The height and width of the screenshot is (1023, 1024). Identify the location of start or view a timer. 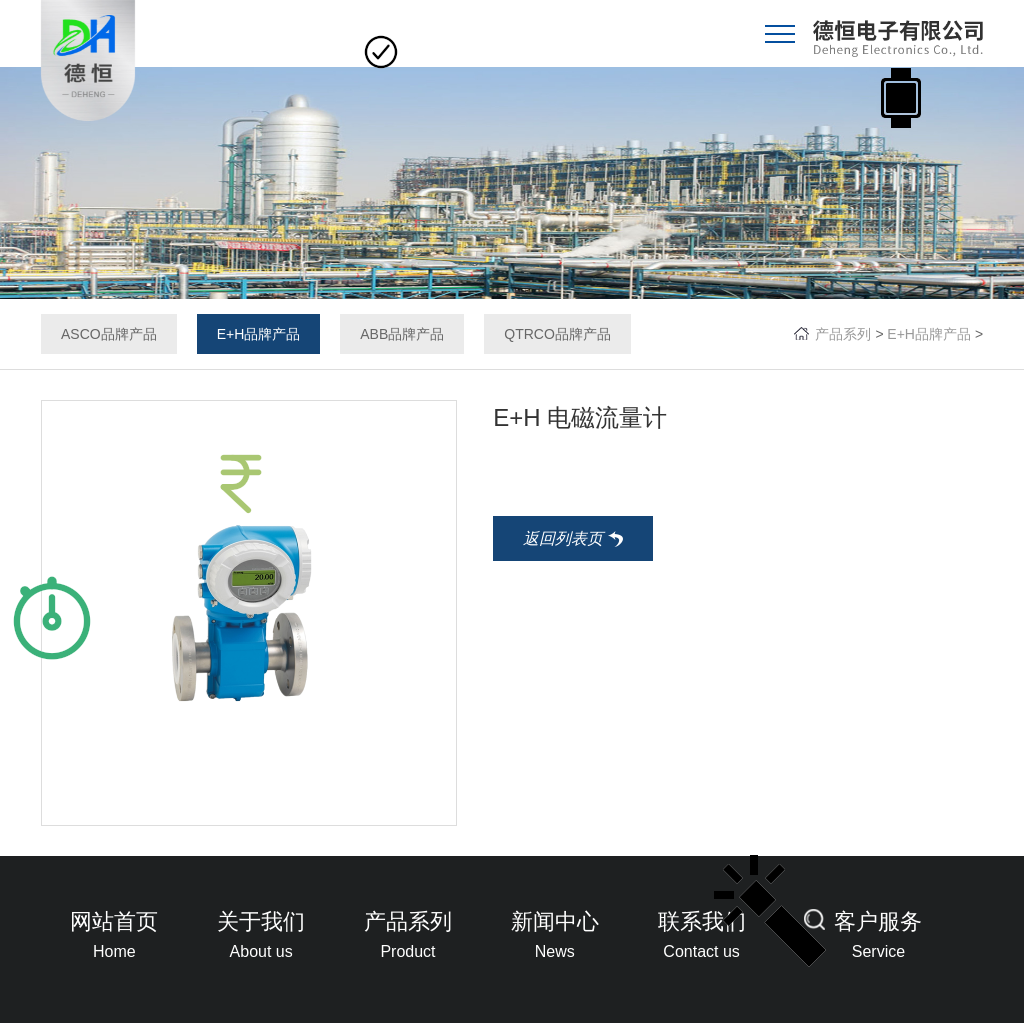
(52, 618).